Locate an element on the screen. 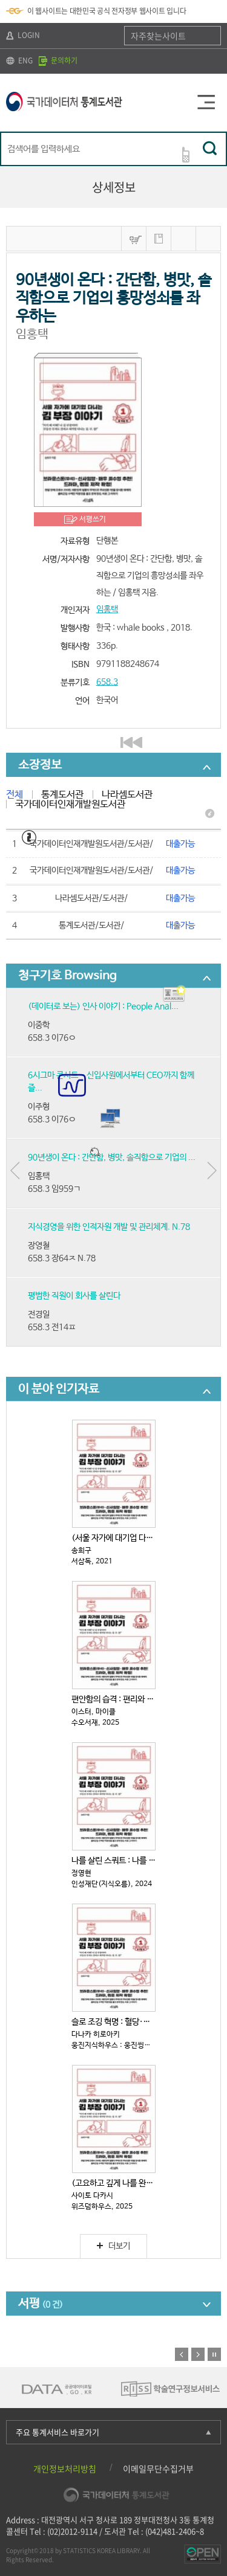  skip to previous track is located at coordinates (131, 742).